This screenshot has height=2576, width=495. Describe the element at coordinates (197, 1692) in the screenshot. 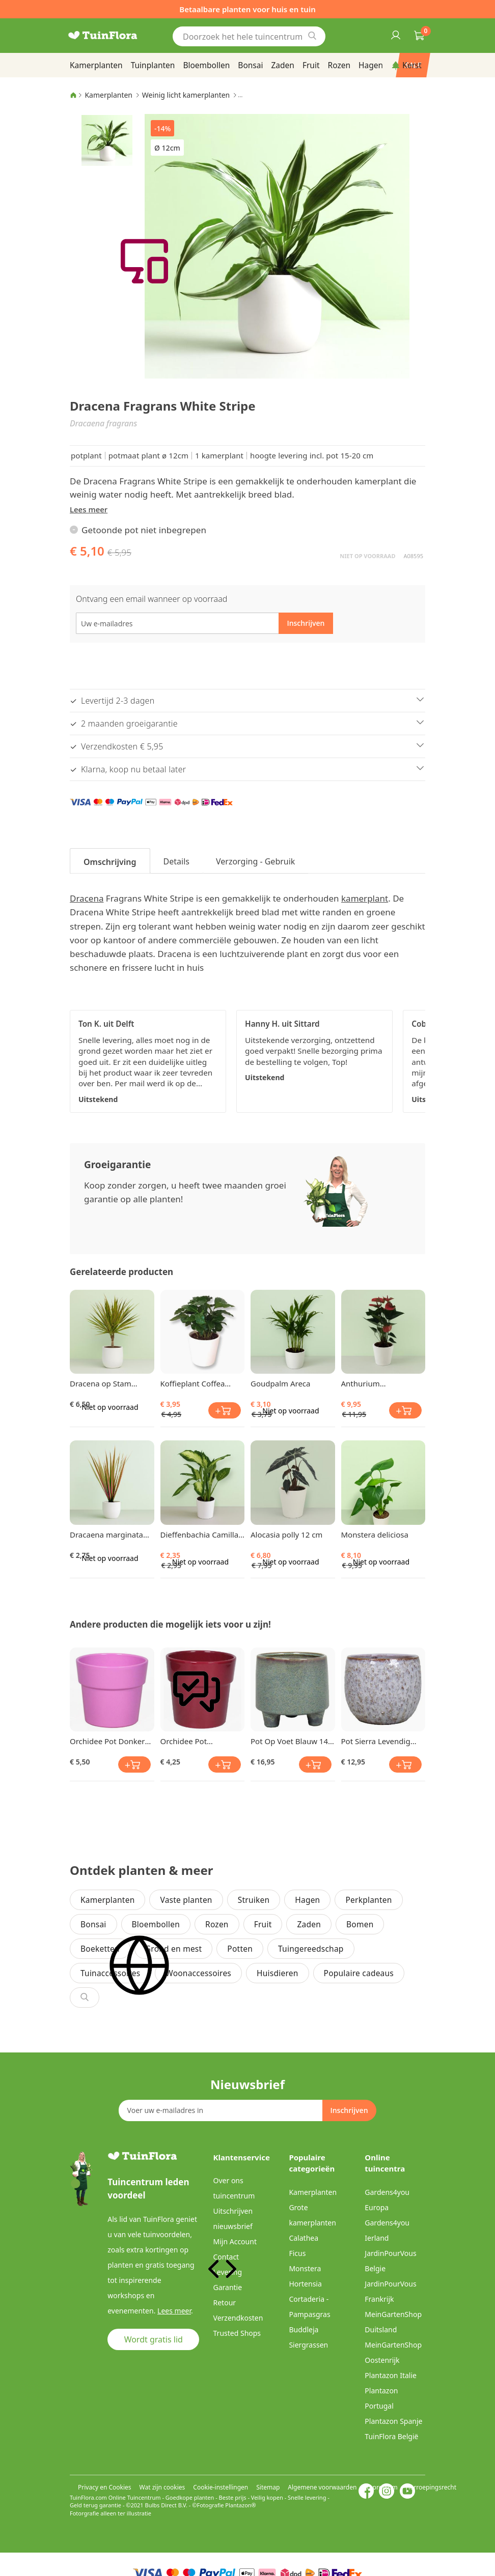

I see `indicates a discussion thread has been closed` at that location.